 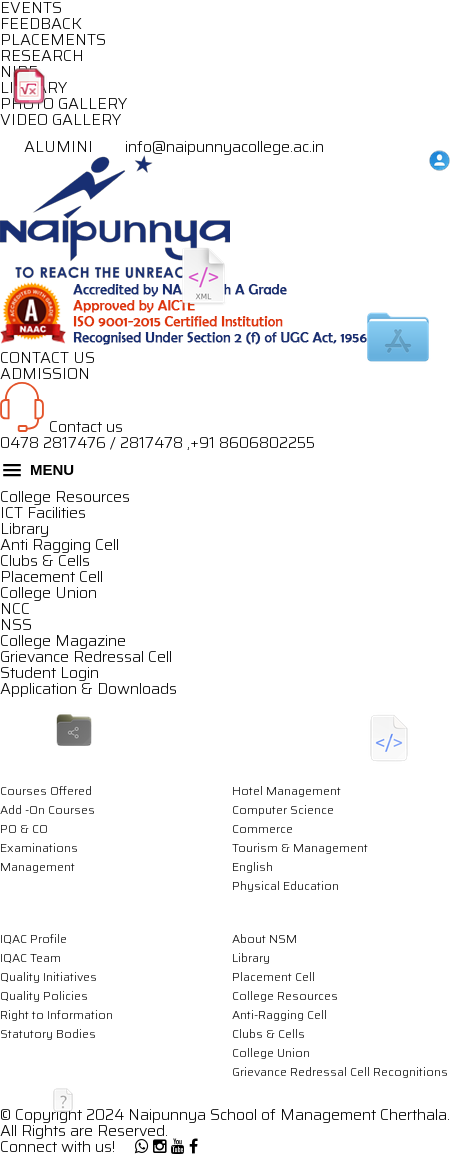 What do you see at coordinates (389, 738) in the screenshot?
I see `indicates an HTML or web page file` at bounding box center [389, 738].